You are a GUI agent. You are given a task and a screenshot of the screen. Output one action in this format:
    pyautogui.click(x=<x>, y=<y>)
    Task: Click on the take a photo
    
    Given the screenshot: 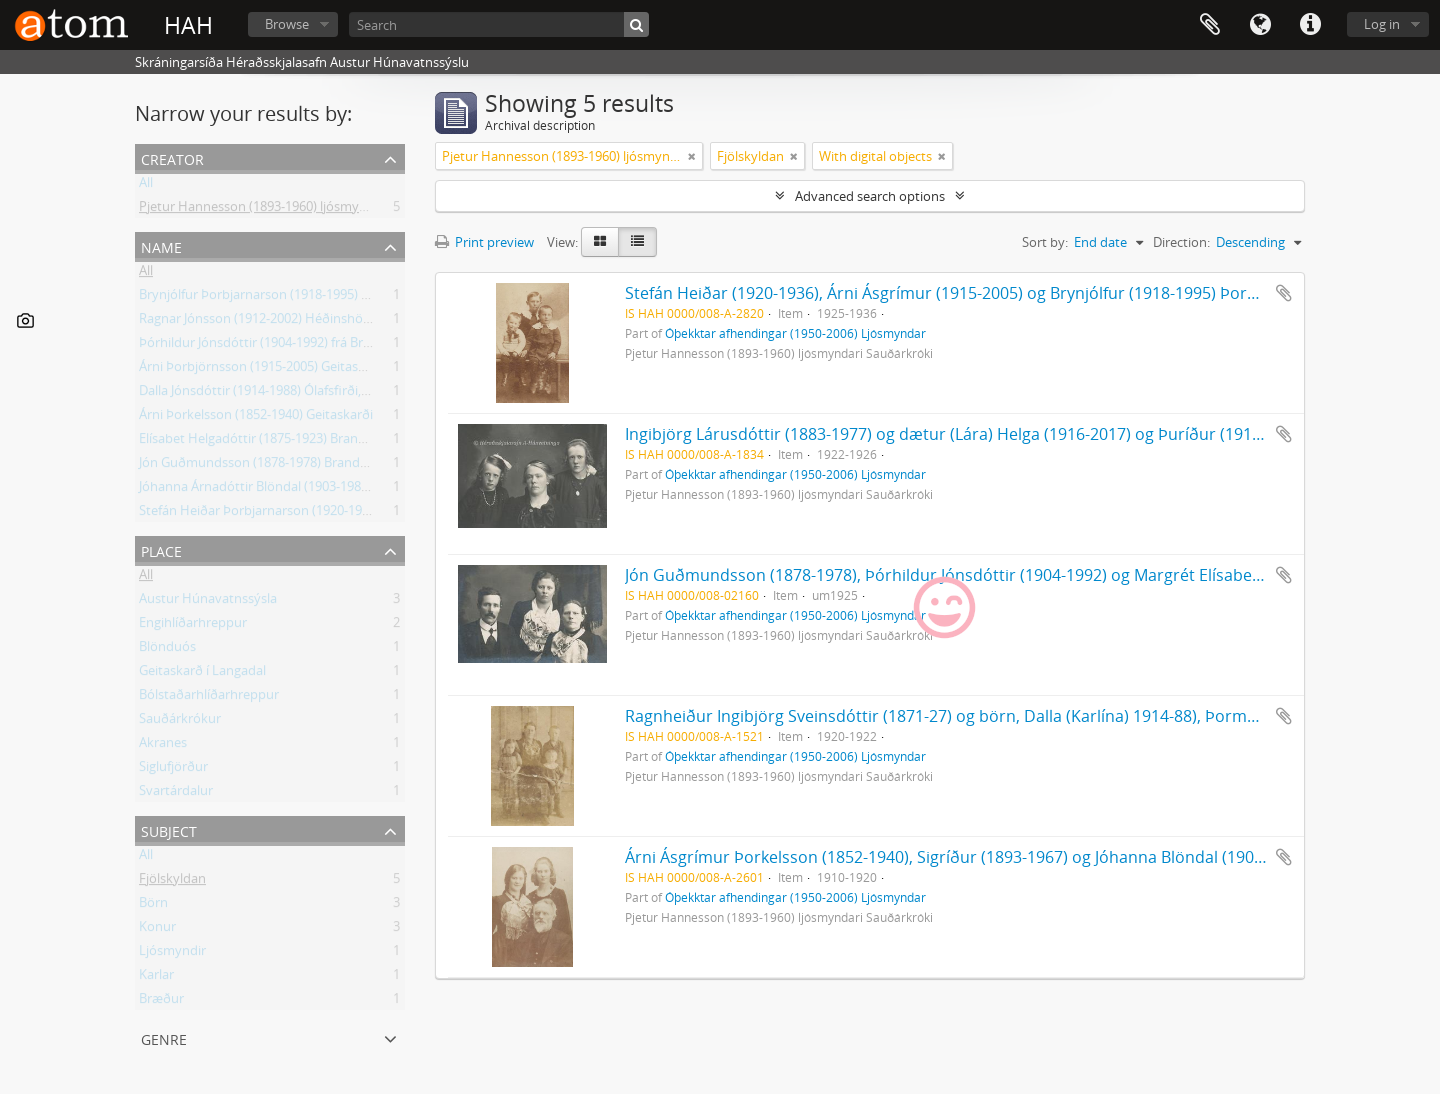 What is the action you would take?
    pyautogui.click(x=25, y=320)
    